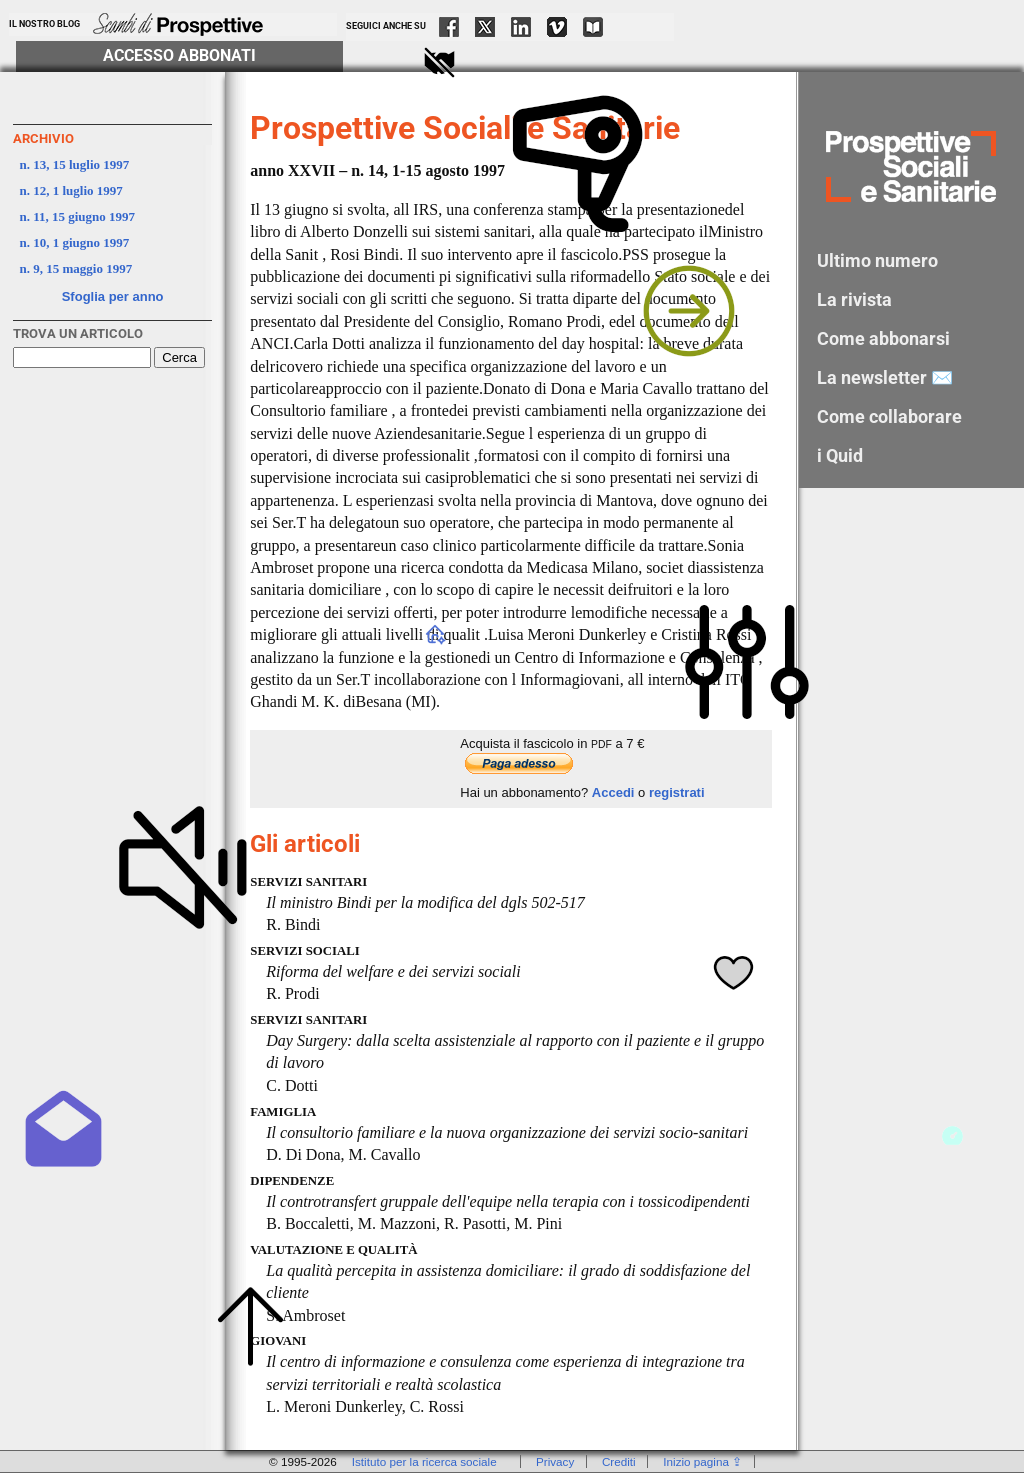 The width and height of the screenshot is (1024, 1473). Describe the element at coordinates (63, 1133) in the screenshot. I see `view an opened or read email` at that location.